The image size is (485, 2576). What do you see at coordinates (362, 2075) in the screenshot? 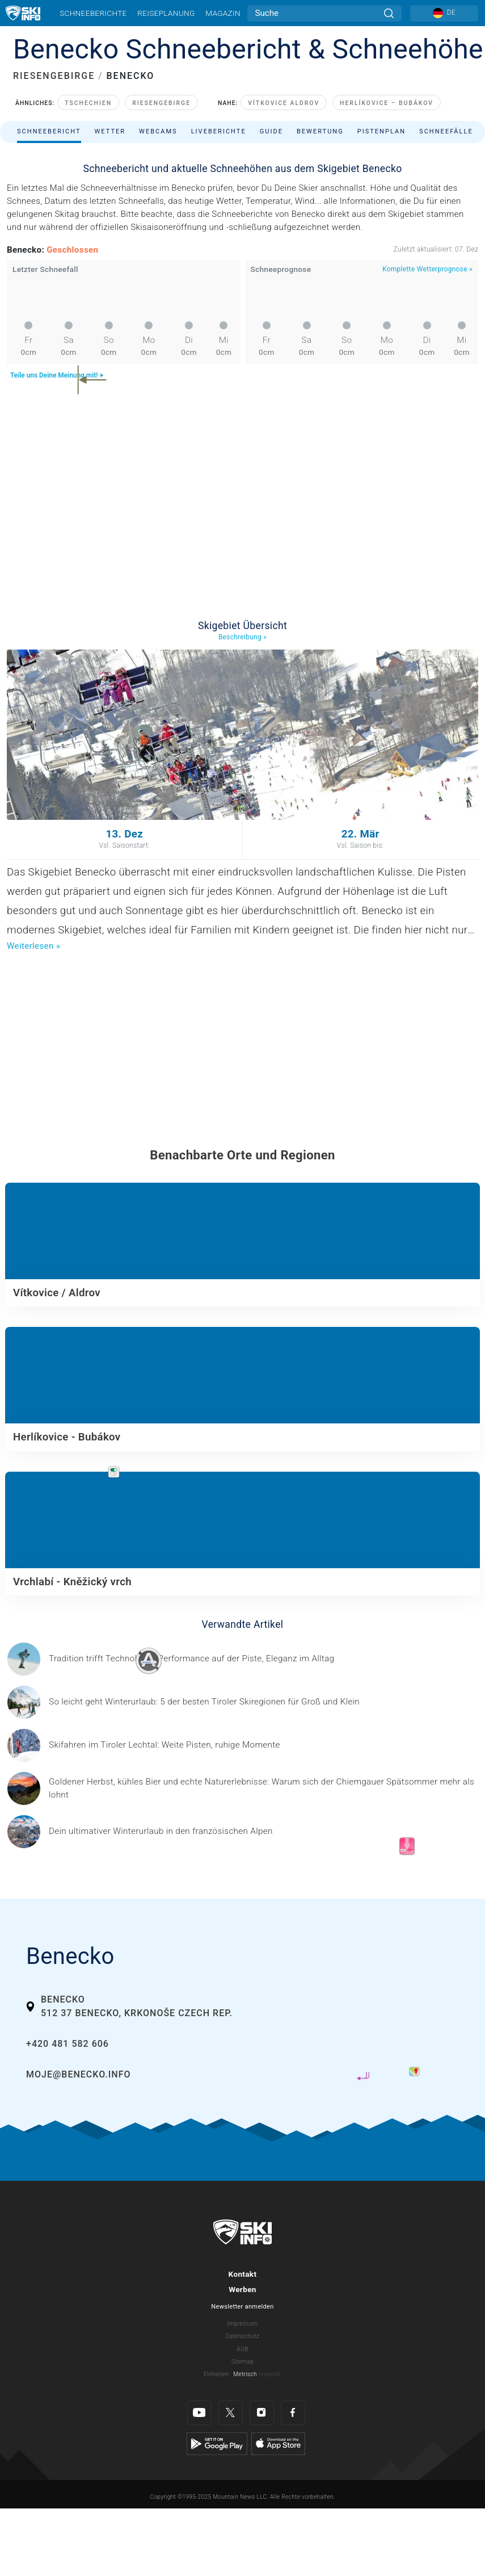
I see `reply to all recipients in an email thread` at bounding box center [362, 2075].